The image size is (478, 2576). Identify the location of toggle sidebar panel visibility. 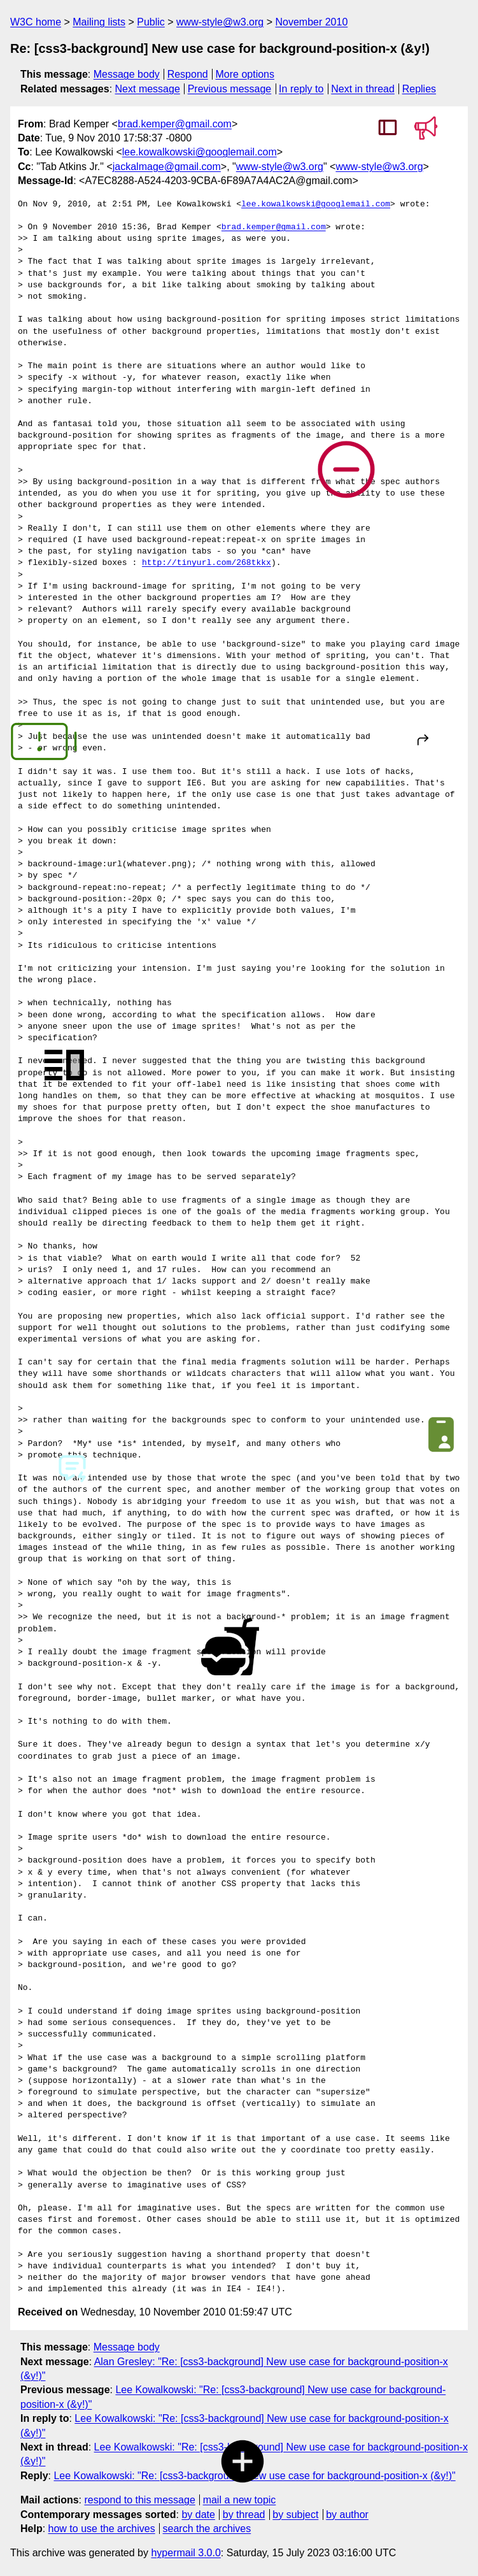
(388, 127).